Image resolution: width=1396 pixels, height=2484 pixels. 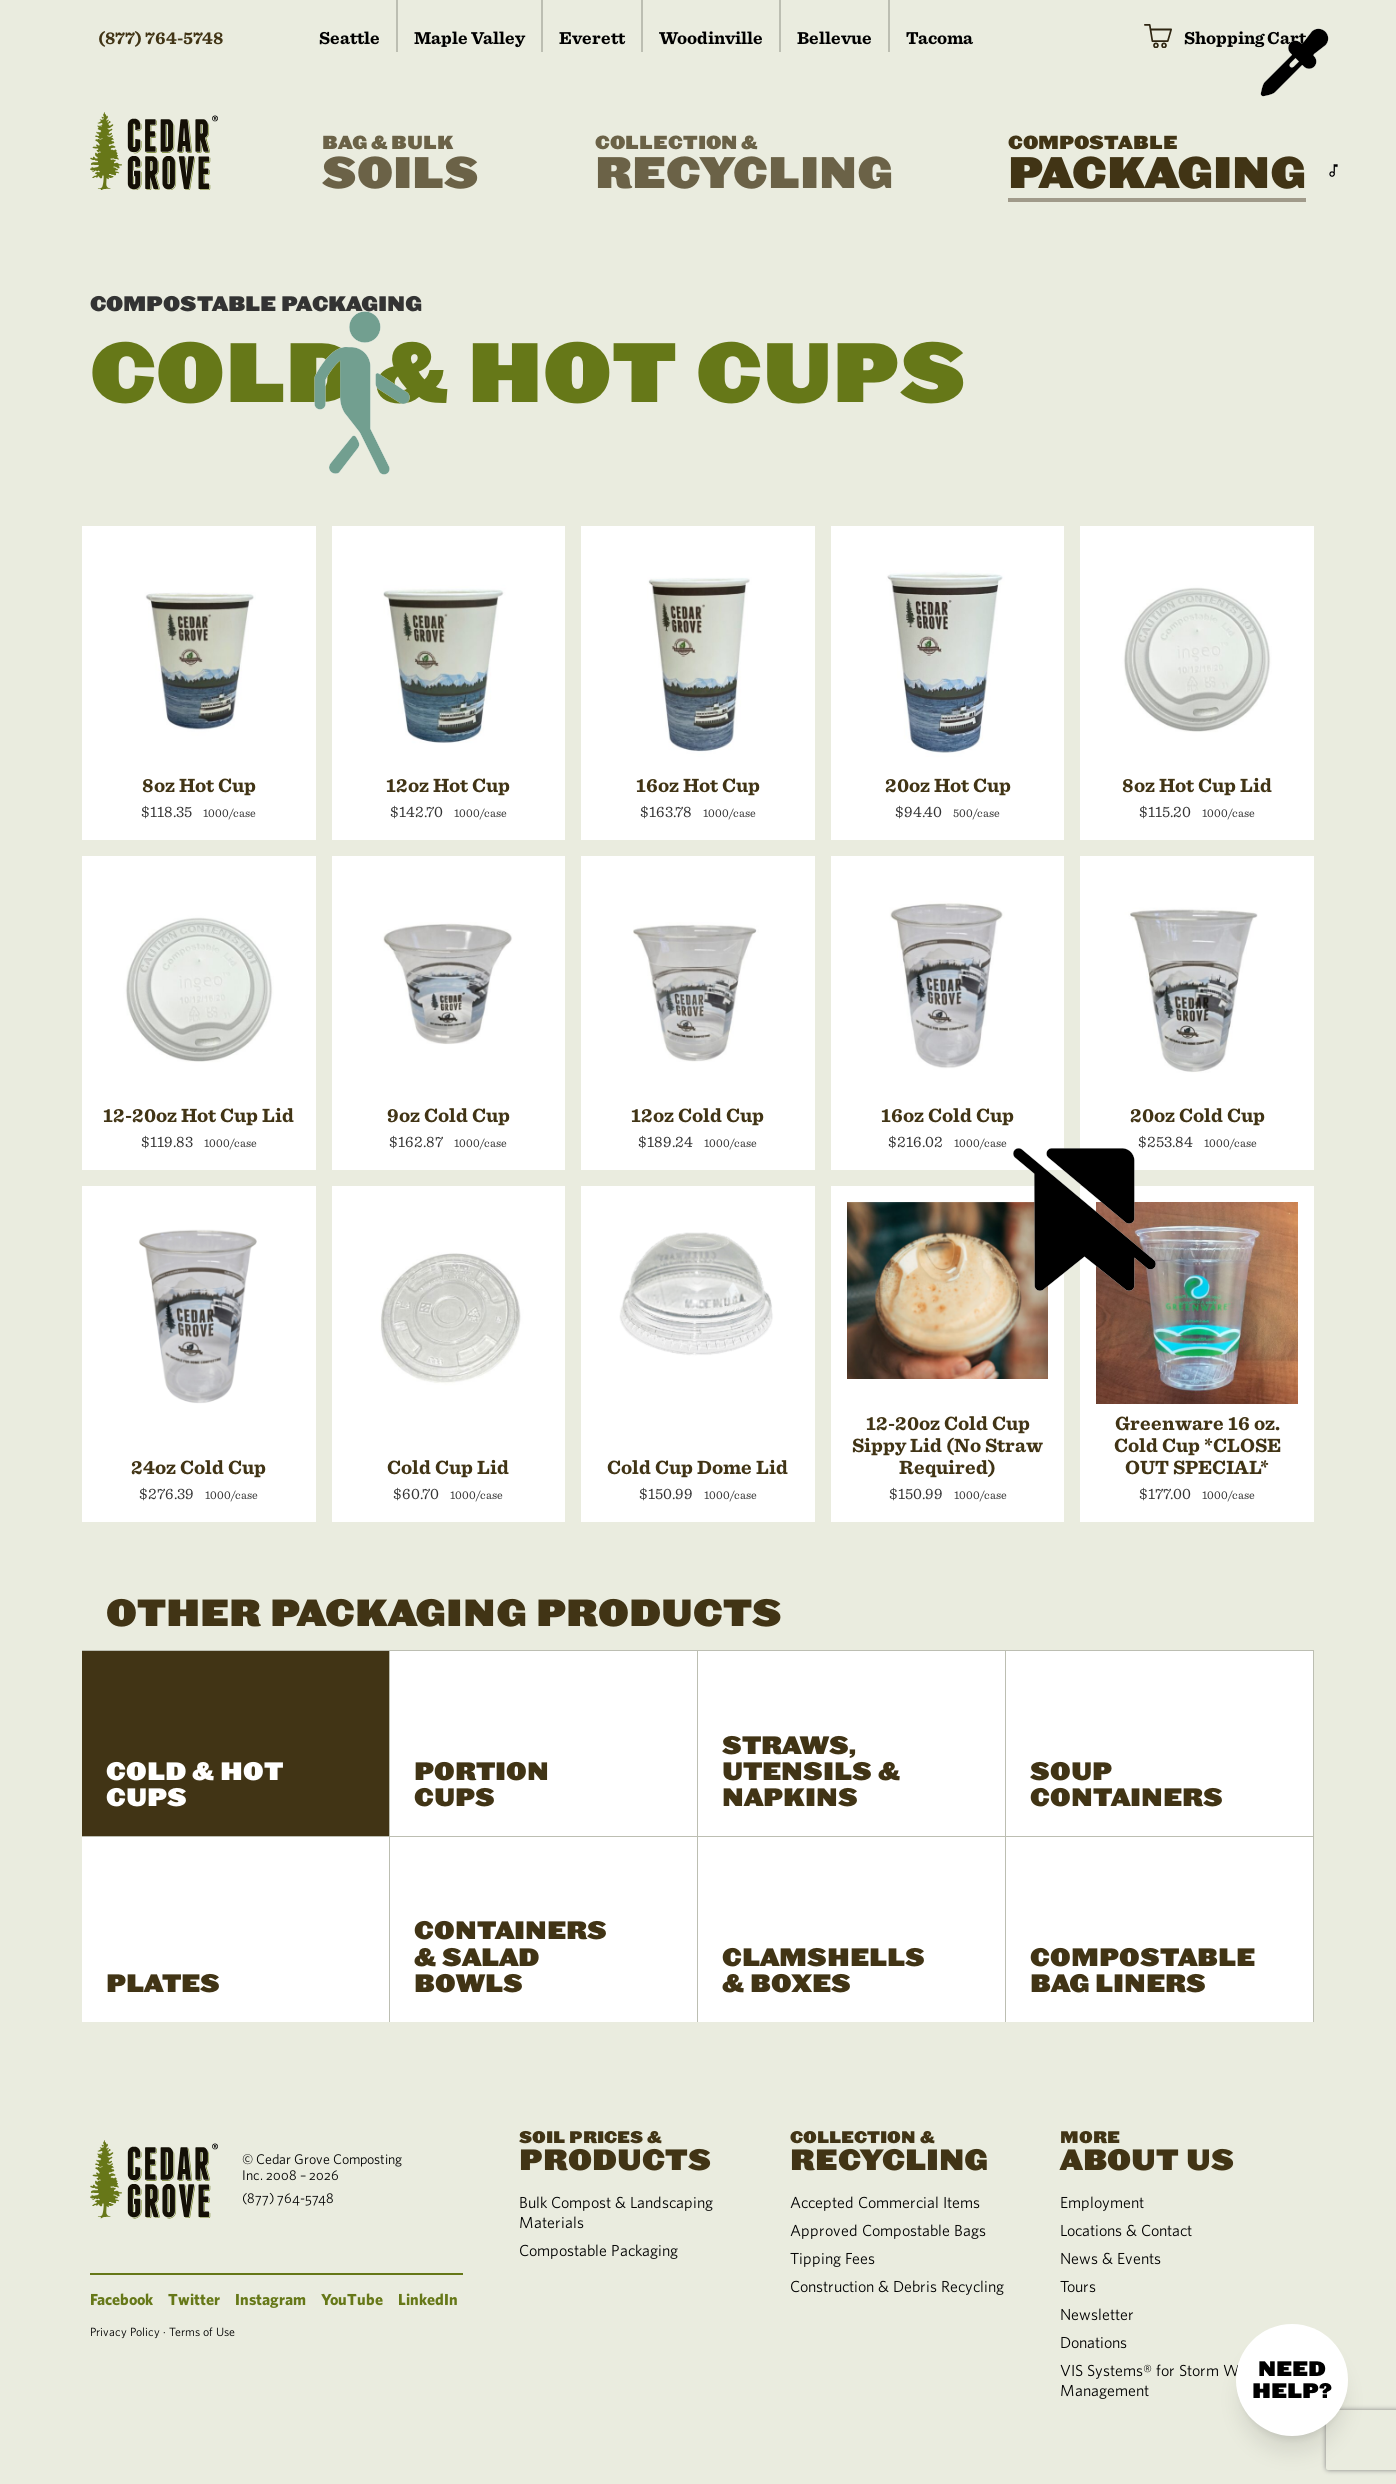 What do you see at coordinates (1084, 1219) in the screenshot?
I see `remove from bookmarks` at bounding box center [1084, 1219].